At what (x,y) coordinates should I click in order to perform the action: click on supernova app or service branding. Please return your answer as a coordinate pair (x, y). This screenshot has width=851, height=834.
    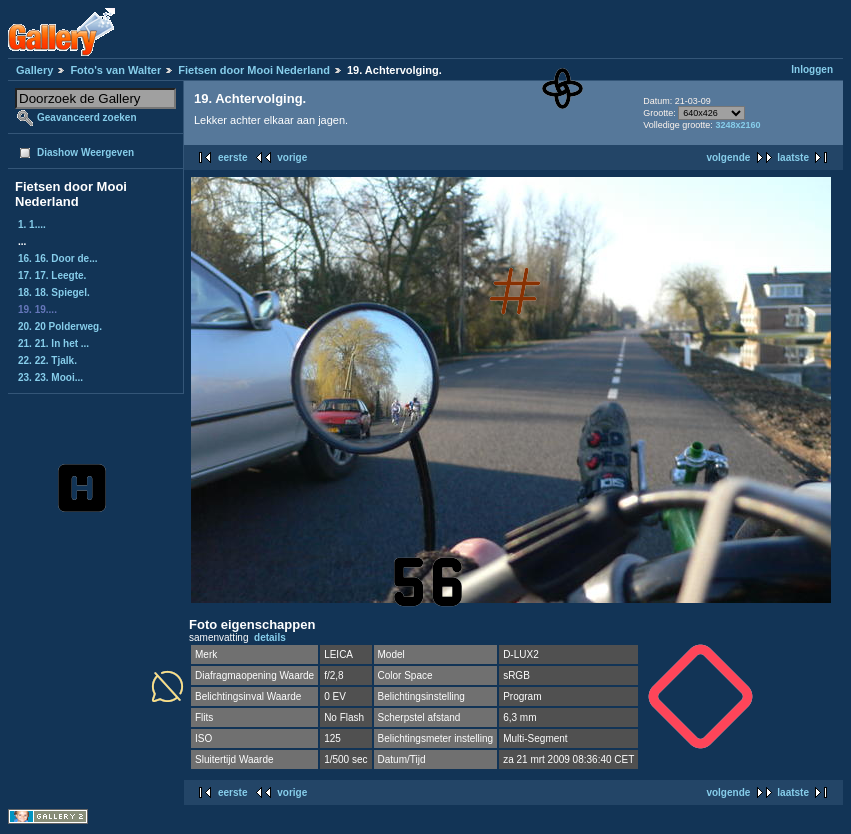
    Looking at the image, I should click on (562, 88).